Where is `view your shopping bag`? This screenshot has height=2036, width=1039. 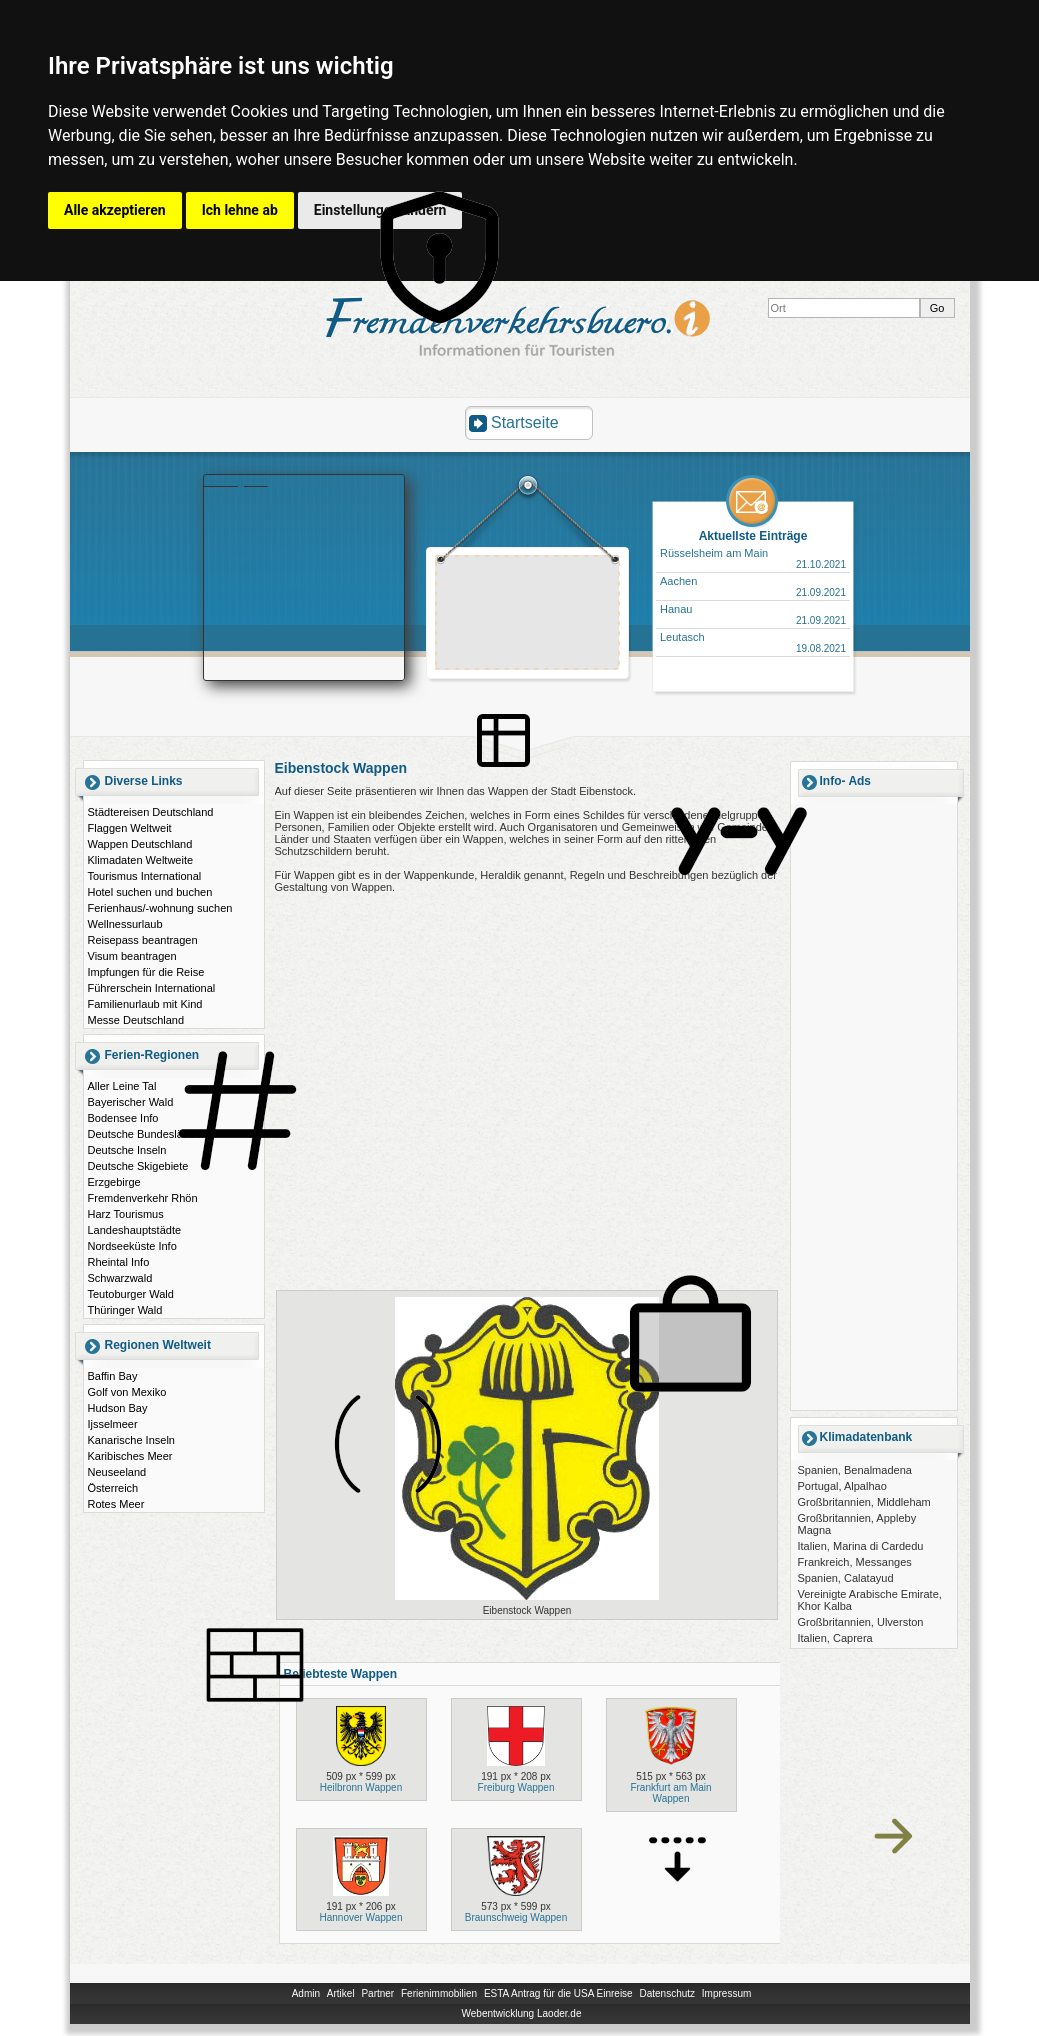 view your shopping bag is located at coordinates (690, 1340).